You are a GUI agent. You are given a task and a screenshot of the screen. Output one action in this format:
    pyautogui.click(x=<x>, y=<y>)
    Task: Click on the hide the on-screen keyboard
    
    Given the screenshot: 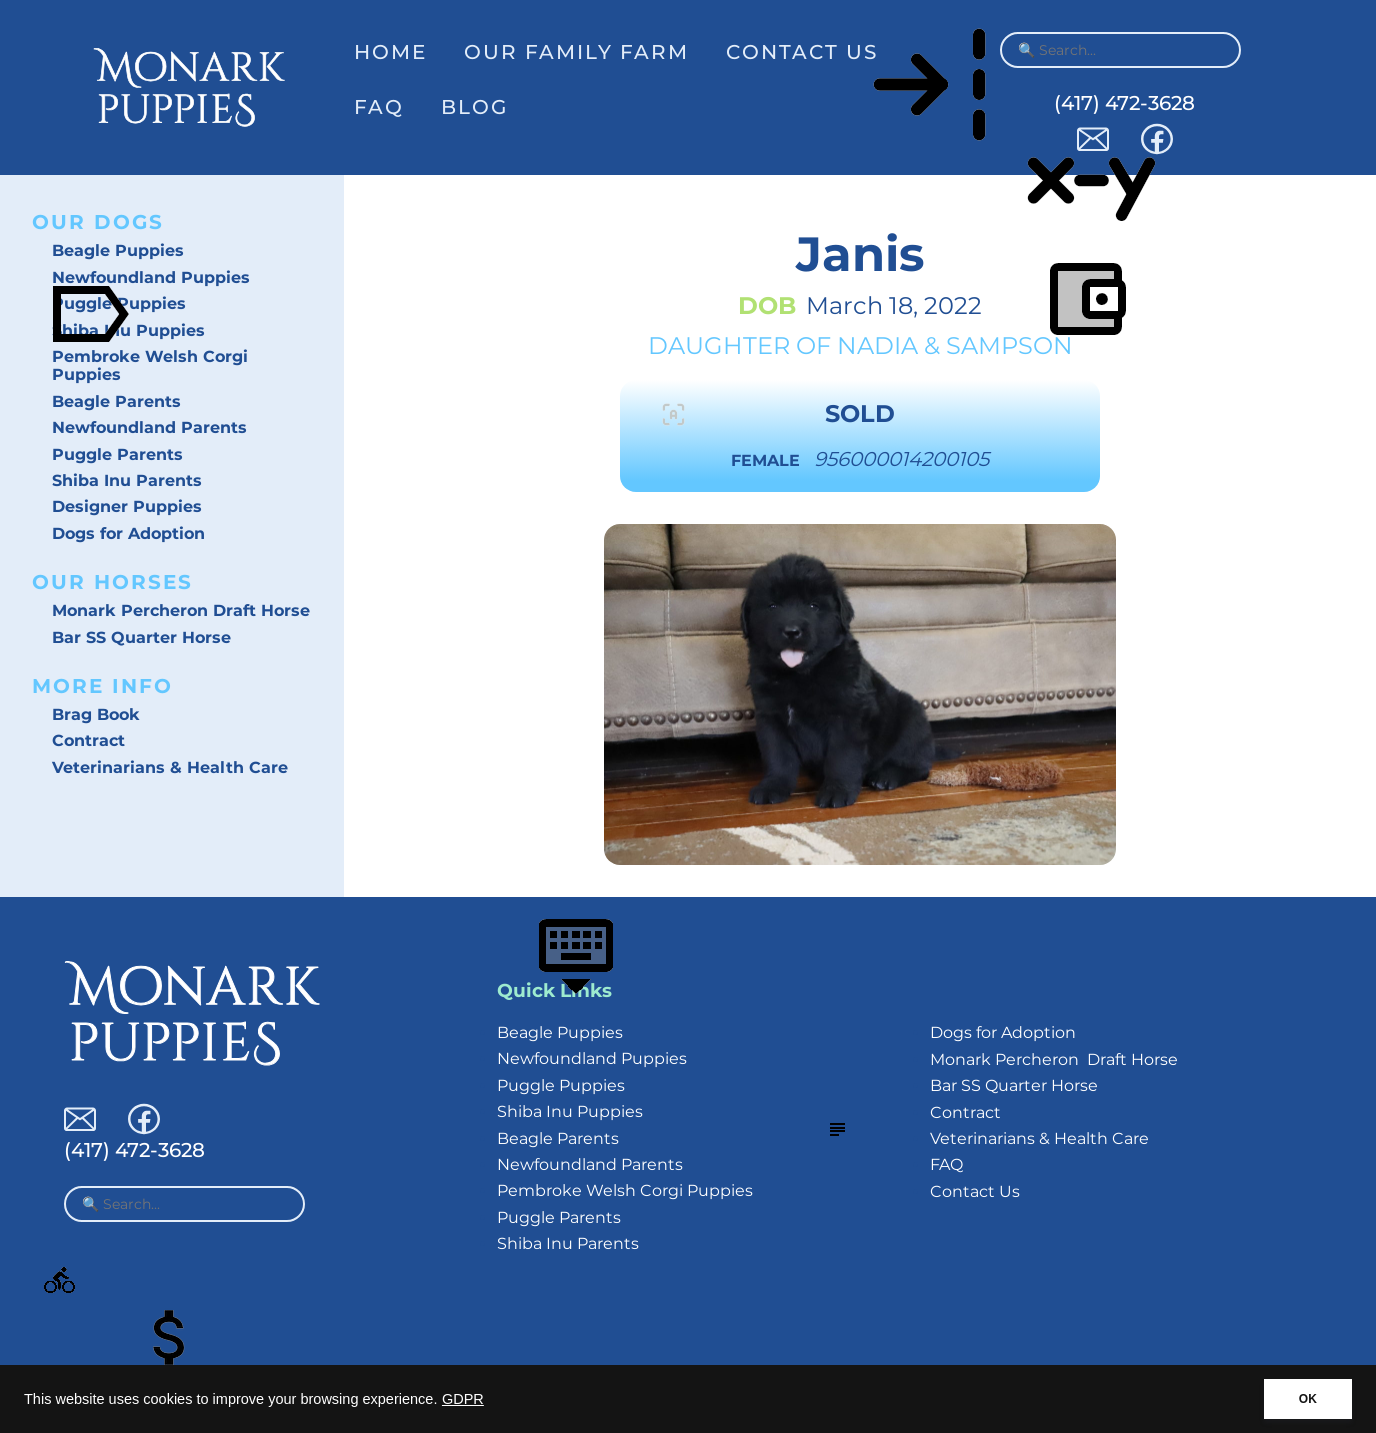 What is the action you would take?
    pyautogui.click(x=576, y=953)
    